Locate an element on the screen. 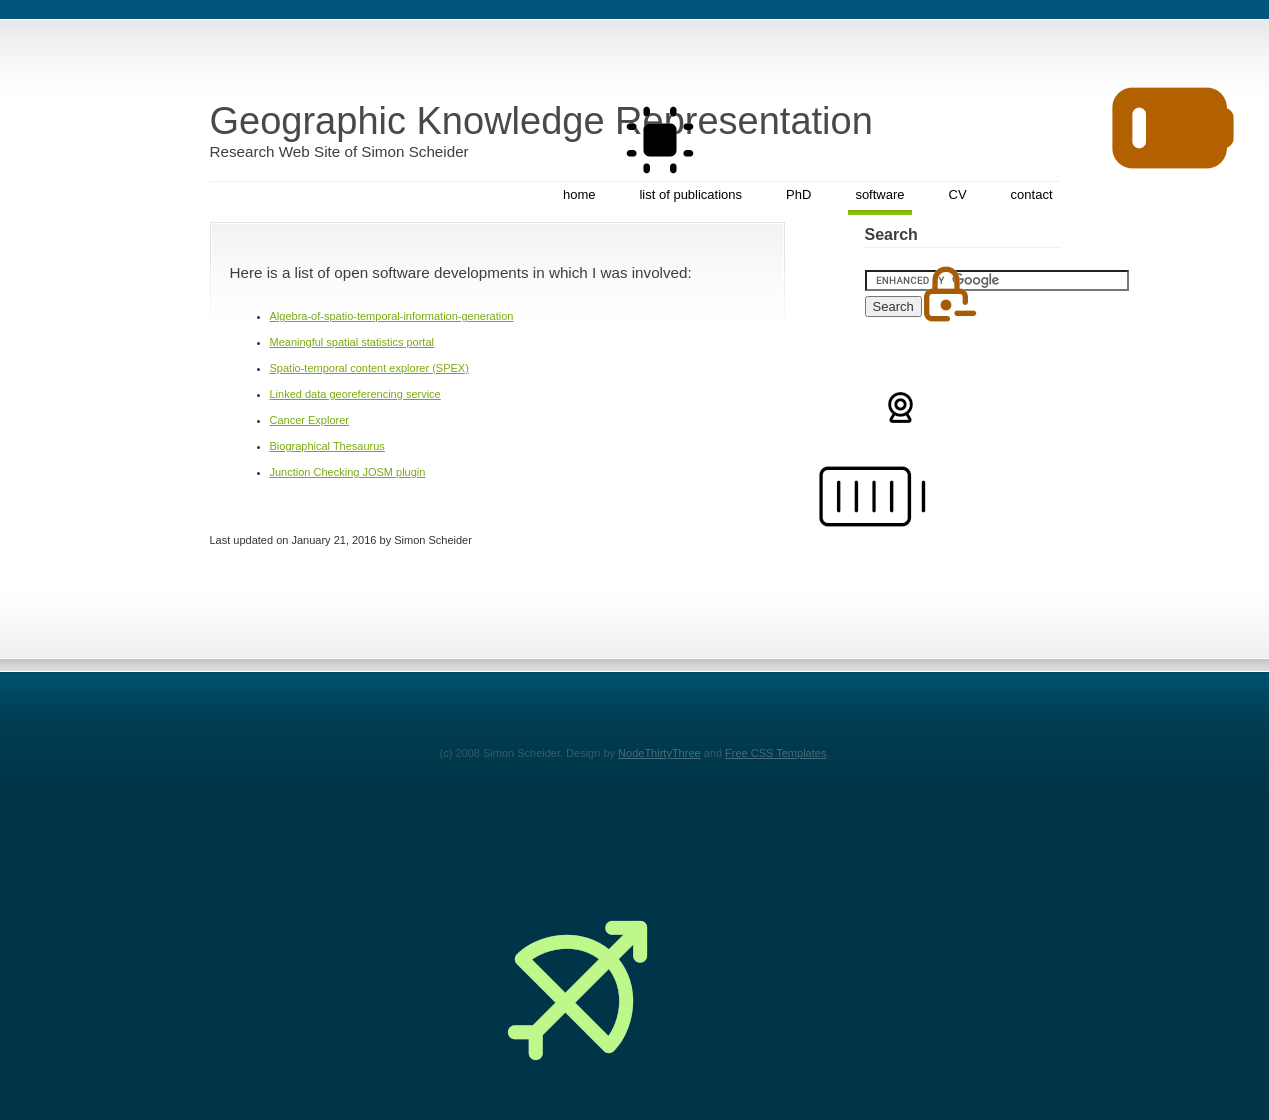 This screenshot has width=1269, height=1120. indicates low battery level is located at coordinates (1173, 128).